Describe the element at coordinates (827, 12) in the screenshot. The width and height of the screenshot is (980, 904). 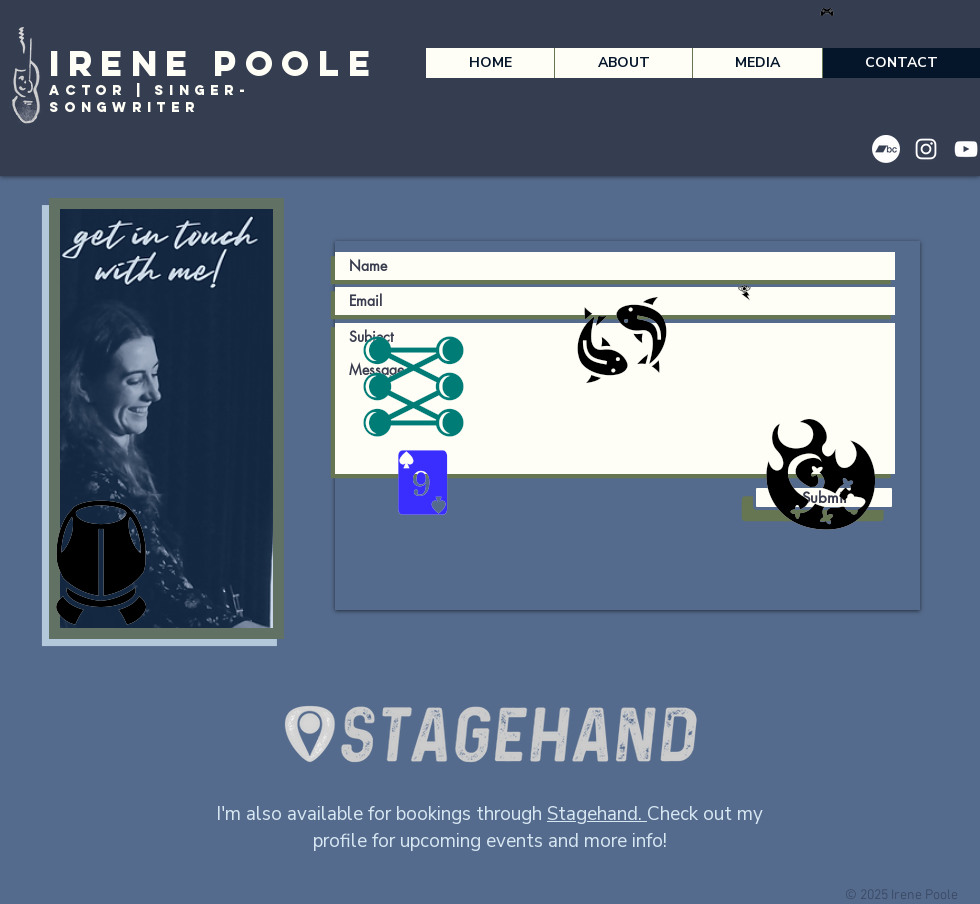
I see `open gaming or game center app` at that location.